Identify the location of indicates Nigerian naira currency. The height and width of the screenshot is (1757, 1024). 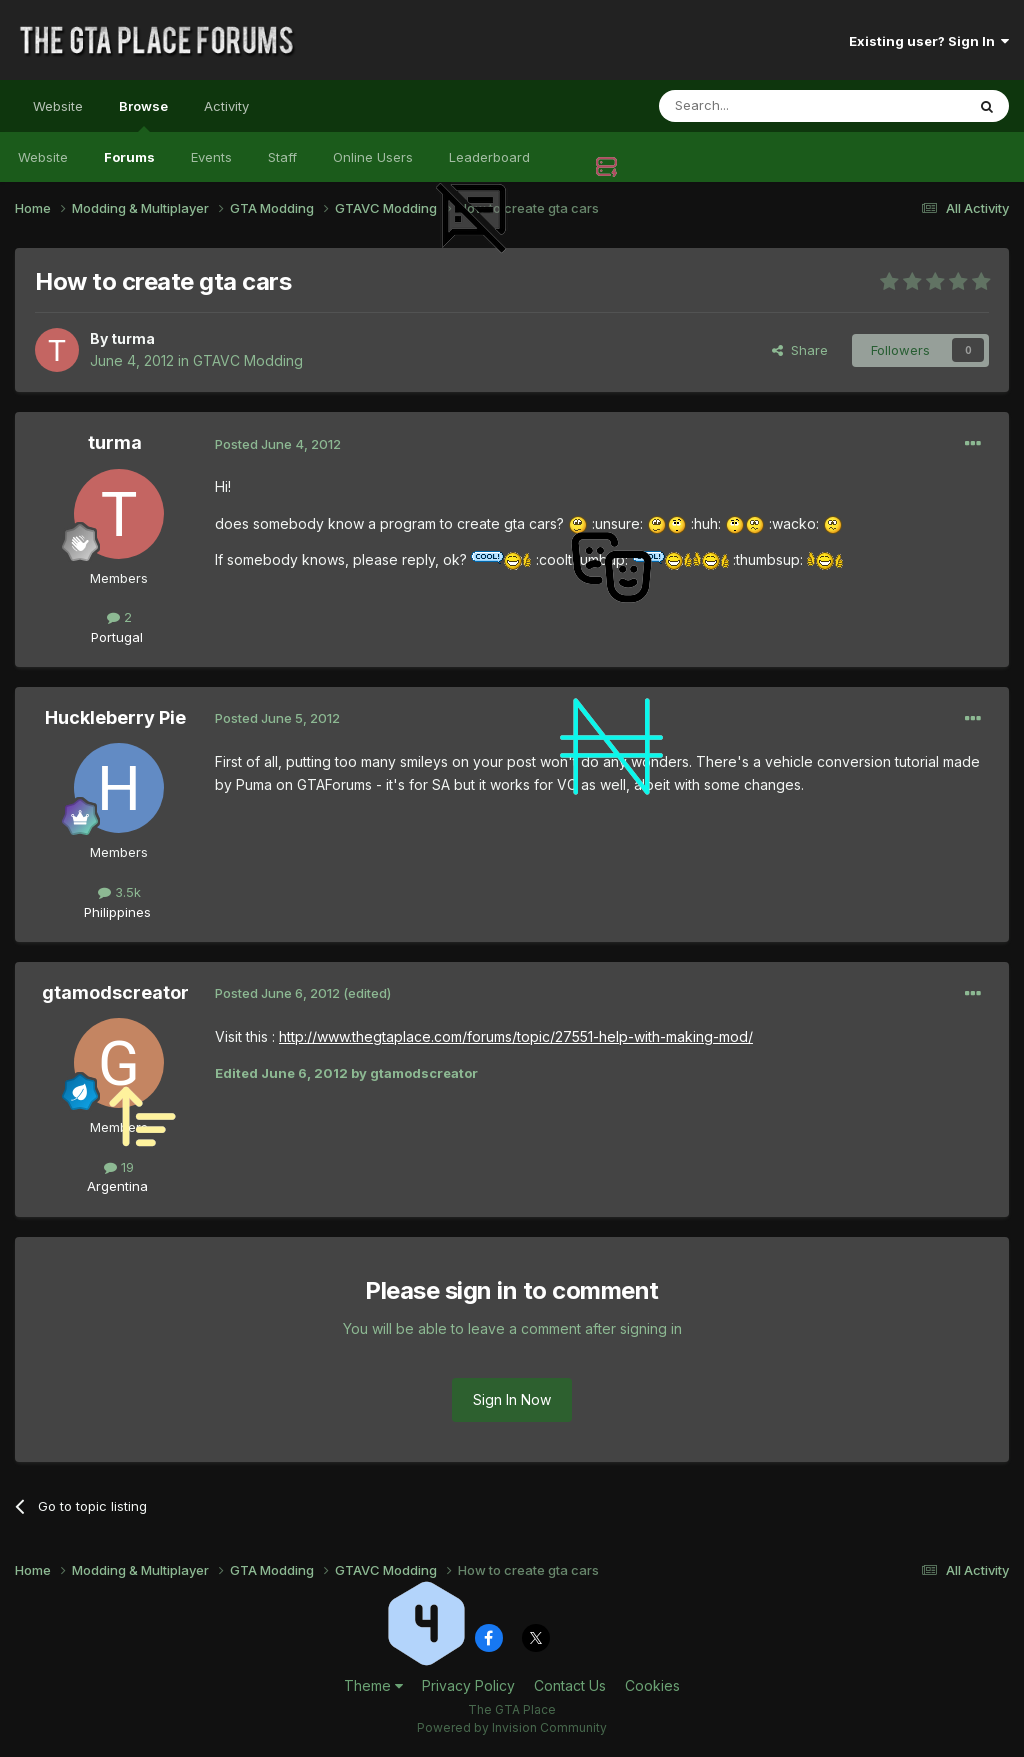
(611, 746).